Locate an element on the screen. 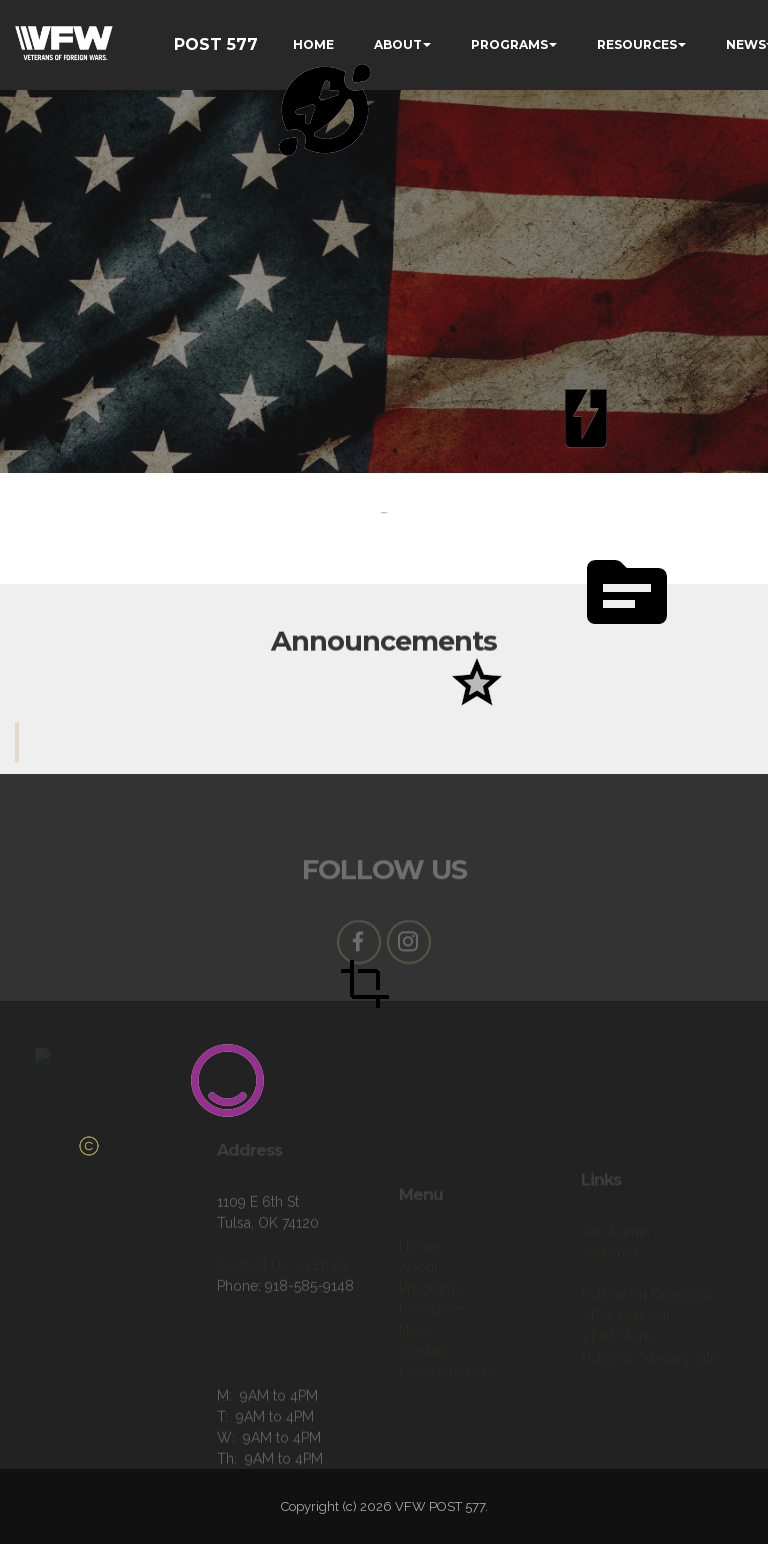 This screenshot has height=1544, width=768. indicates copyrighted content is located at coordinates (89, 1146).